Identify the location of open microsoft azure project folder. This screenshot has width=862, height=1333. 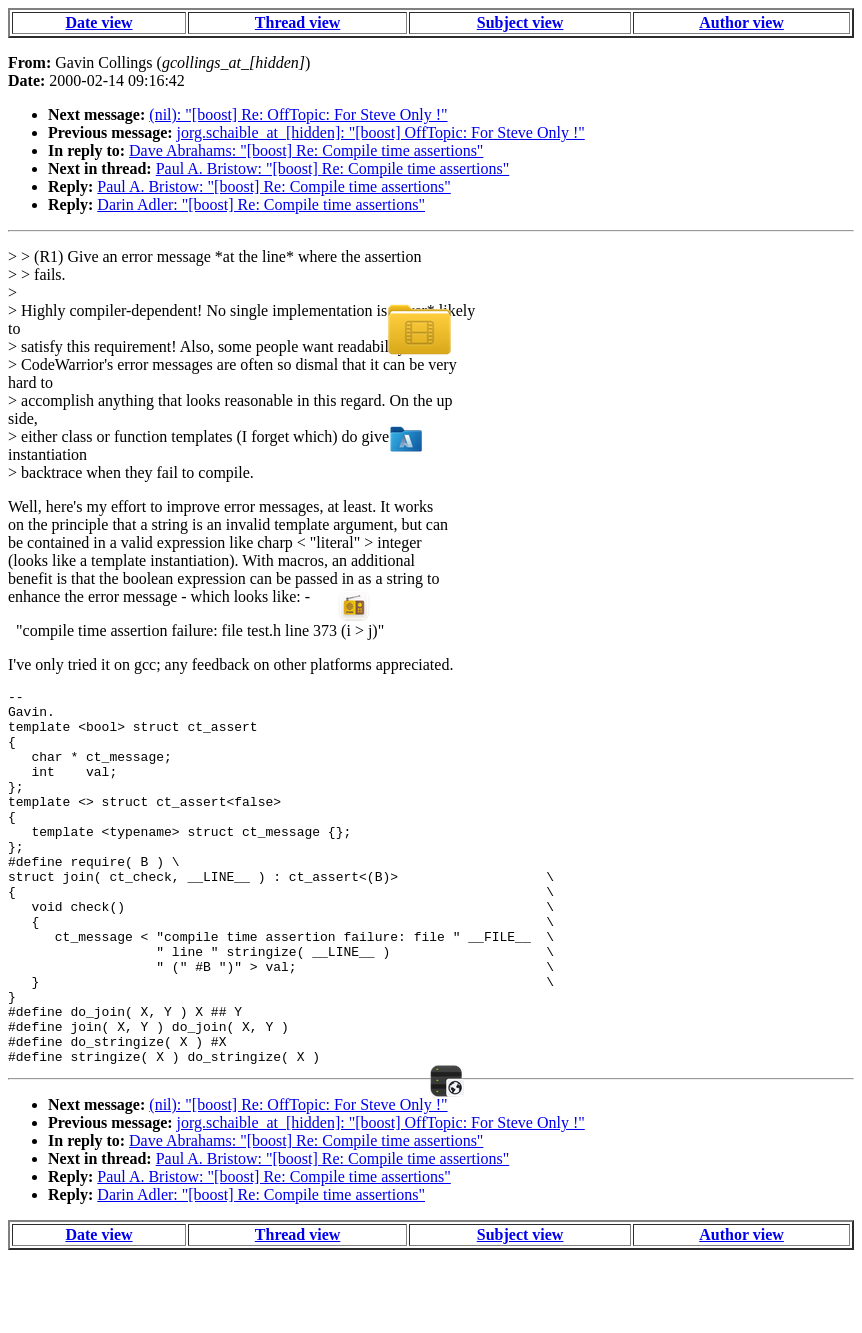
(406, 440).